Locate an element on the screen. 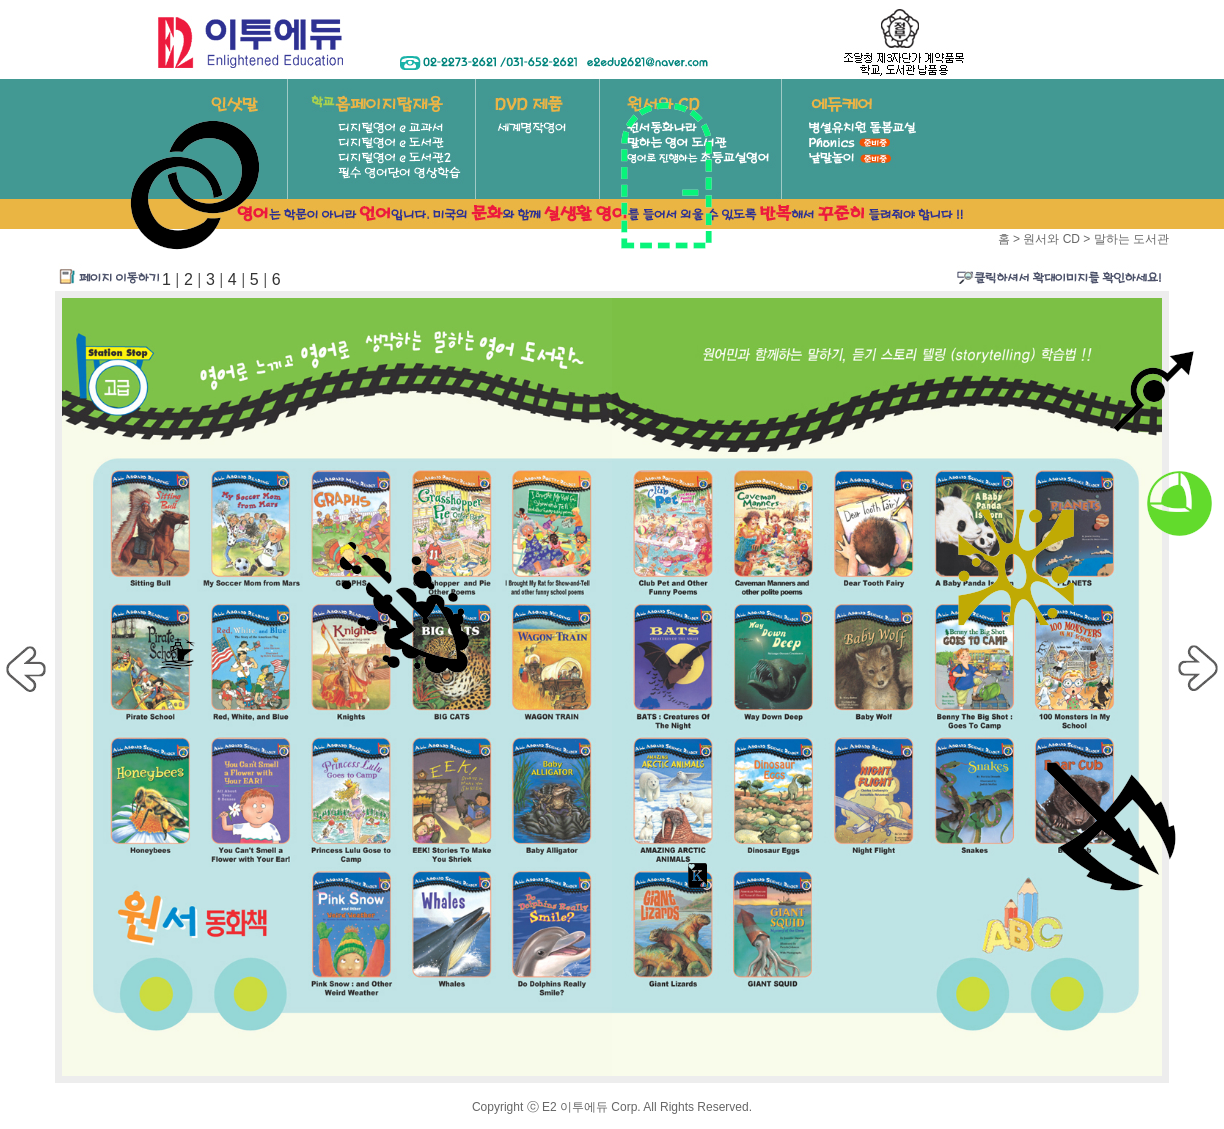  equip poison-tipped arrow or projectile is located at coordinates (403, 607).